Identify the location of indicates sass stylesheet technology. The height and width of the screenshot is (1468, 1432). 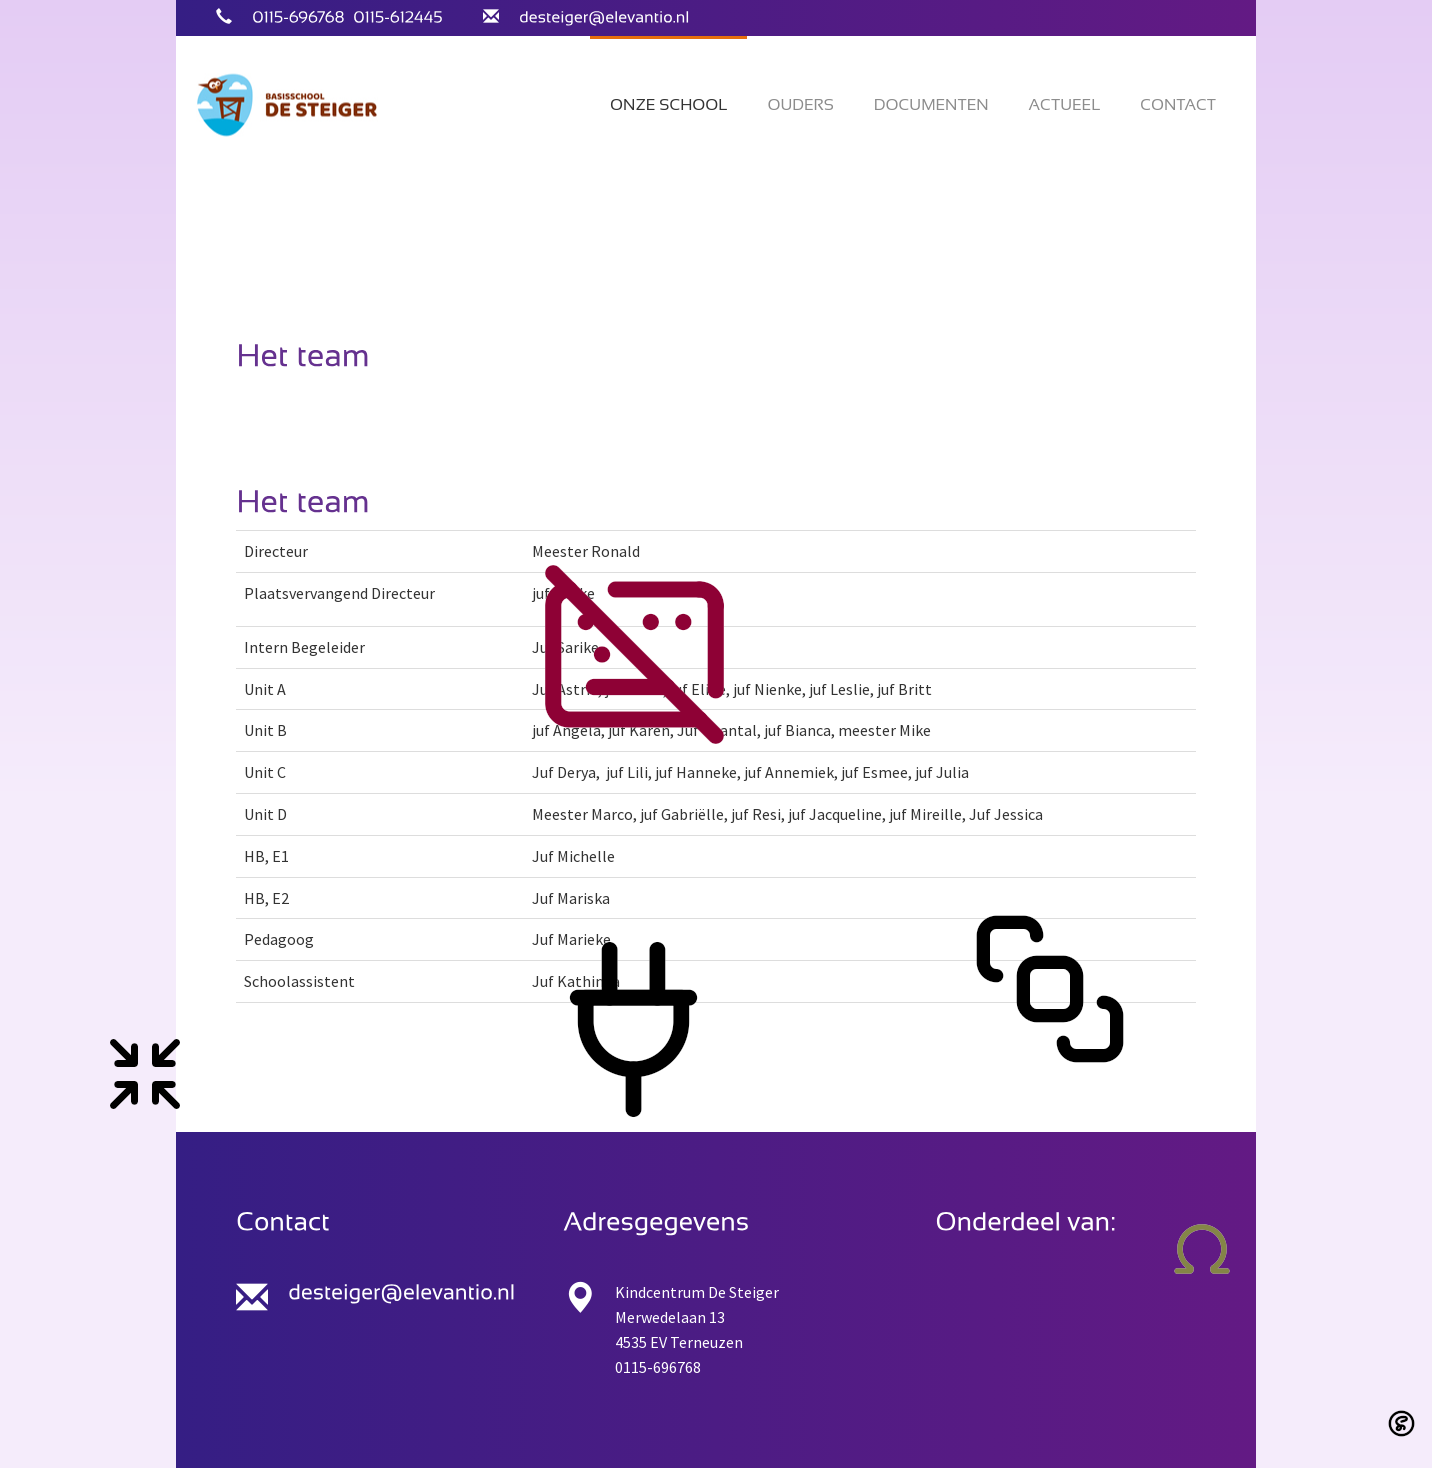
(1401, 1423).